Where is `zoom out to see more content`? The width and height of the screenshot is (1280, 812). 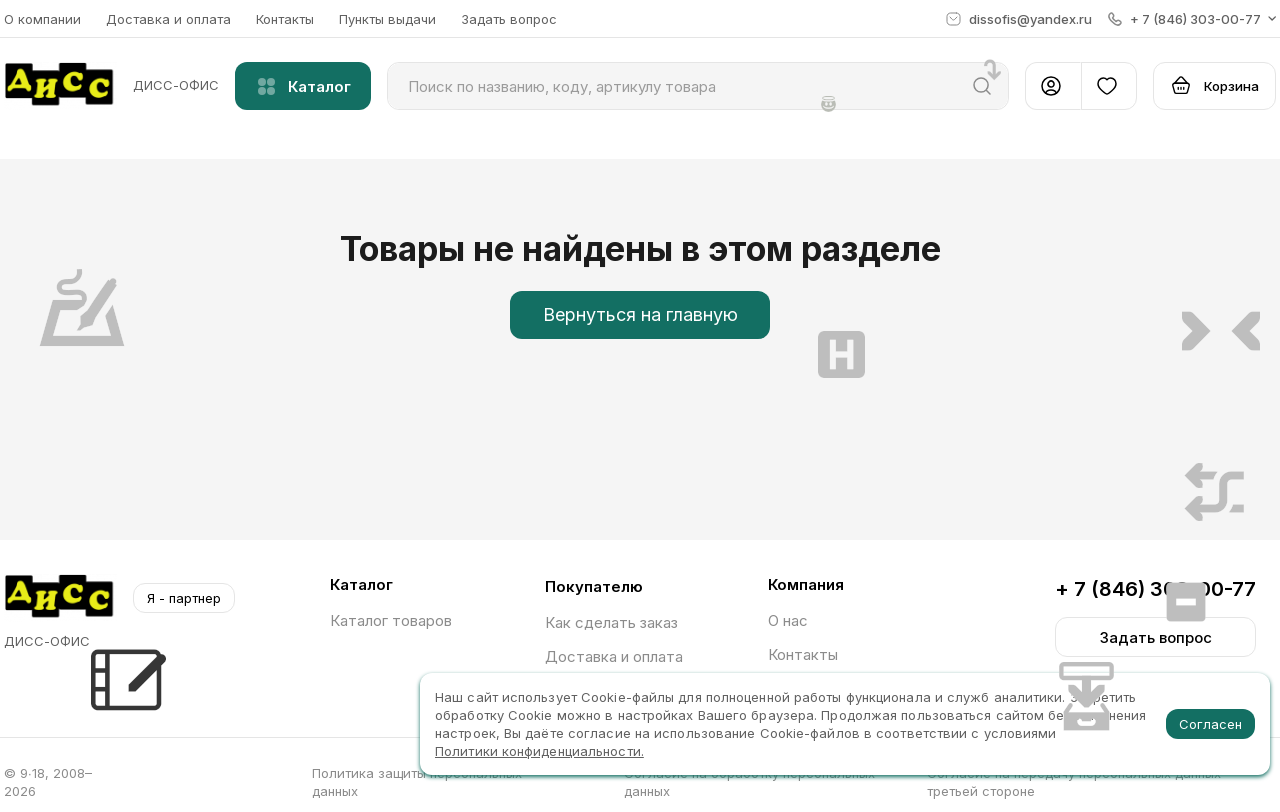 zoom out to see more content is located at coordinates (1186, 602).